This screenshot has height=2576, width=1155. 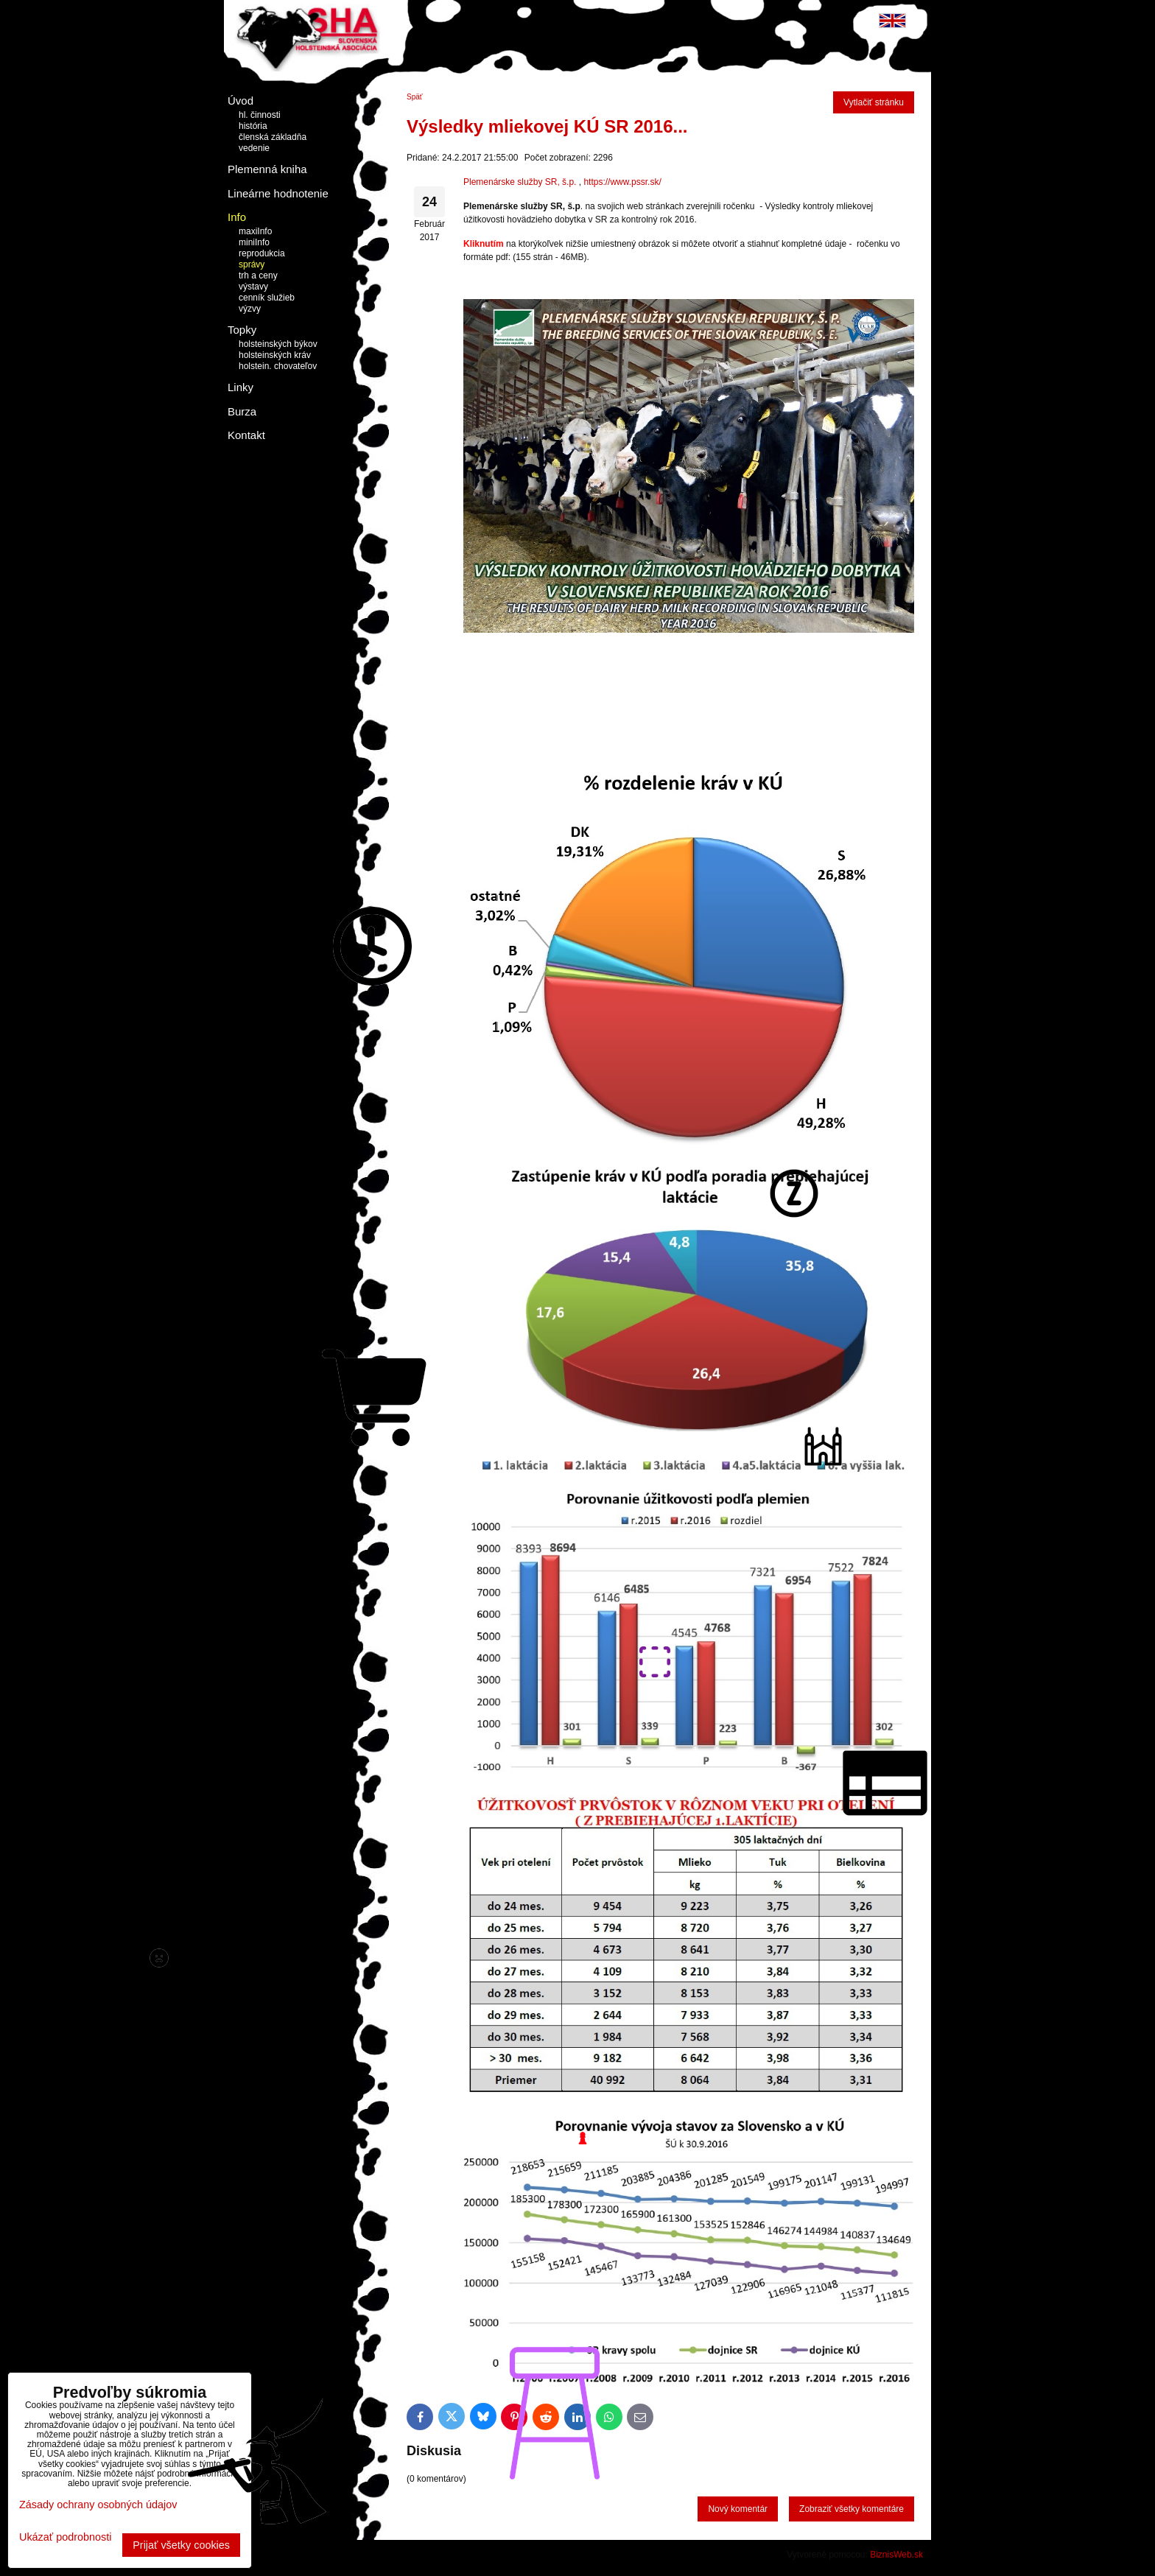 What do you see at coordinates (655, 1662) in the screenshot?
I see `create a selection area or marquee tool` at bounding box center [655, 1662].